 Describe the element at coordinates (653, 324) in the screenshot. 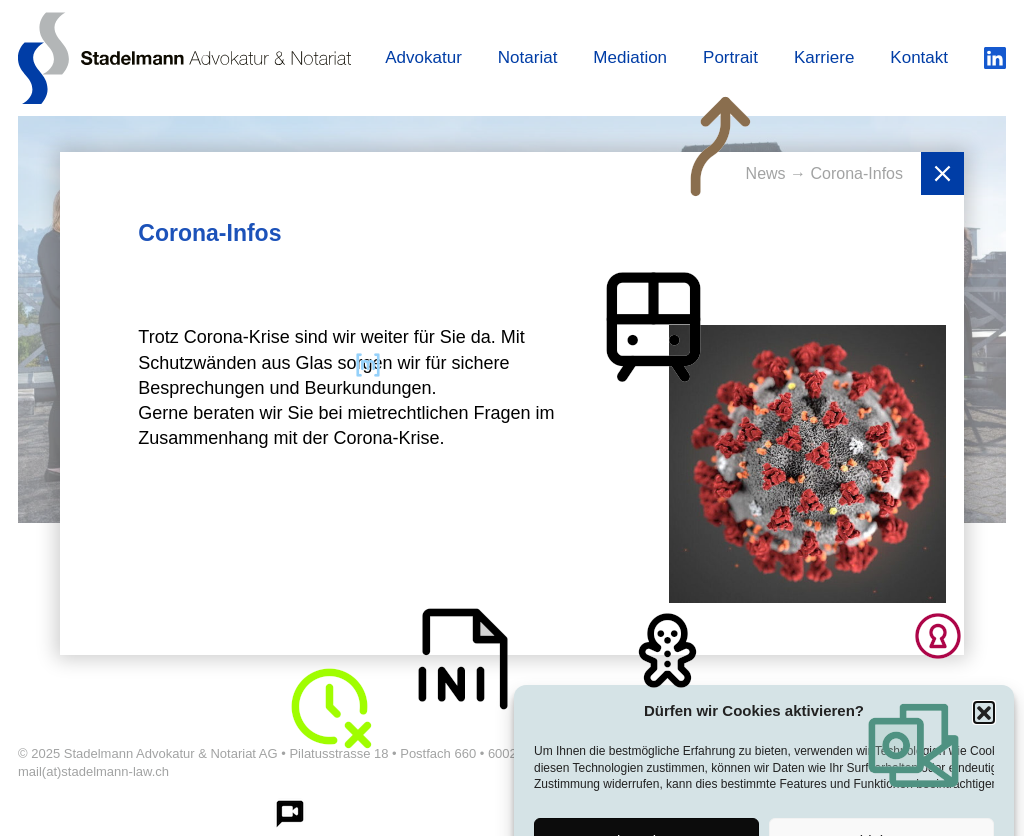

I see `view tram or light rail transit options` at that location.